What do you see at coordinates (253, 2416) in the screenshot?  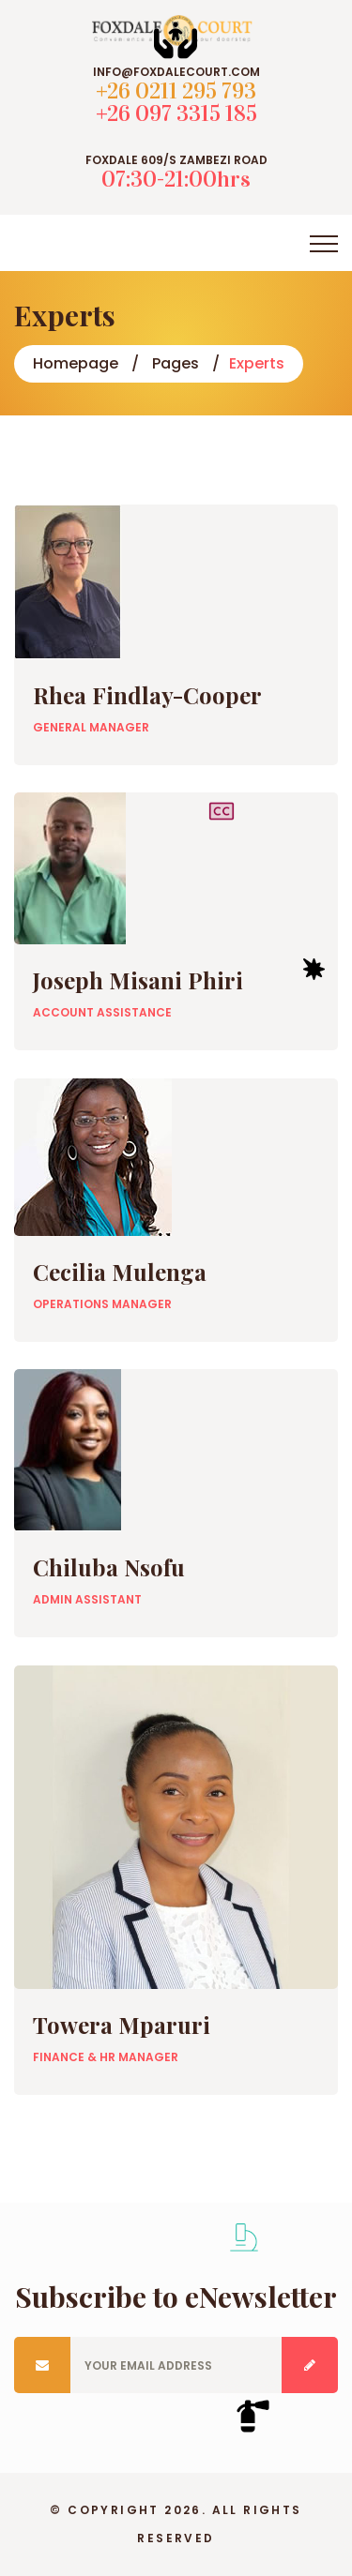 I see `fire safety equipment indicator` at bounding box center [253, 2416].